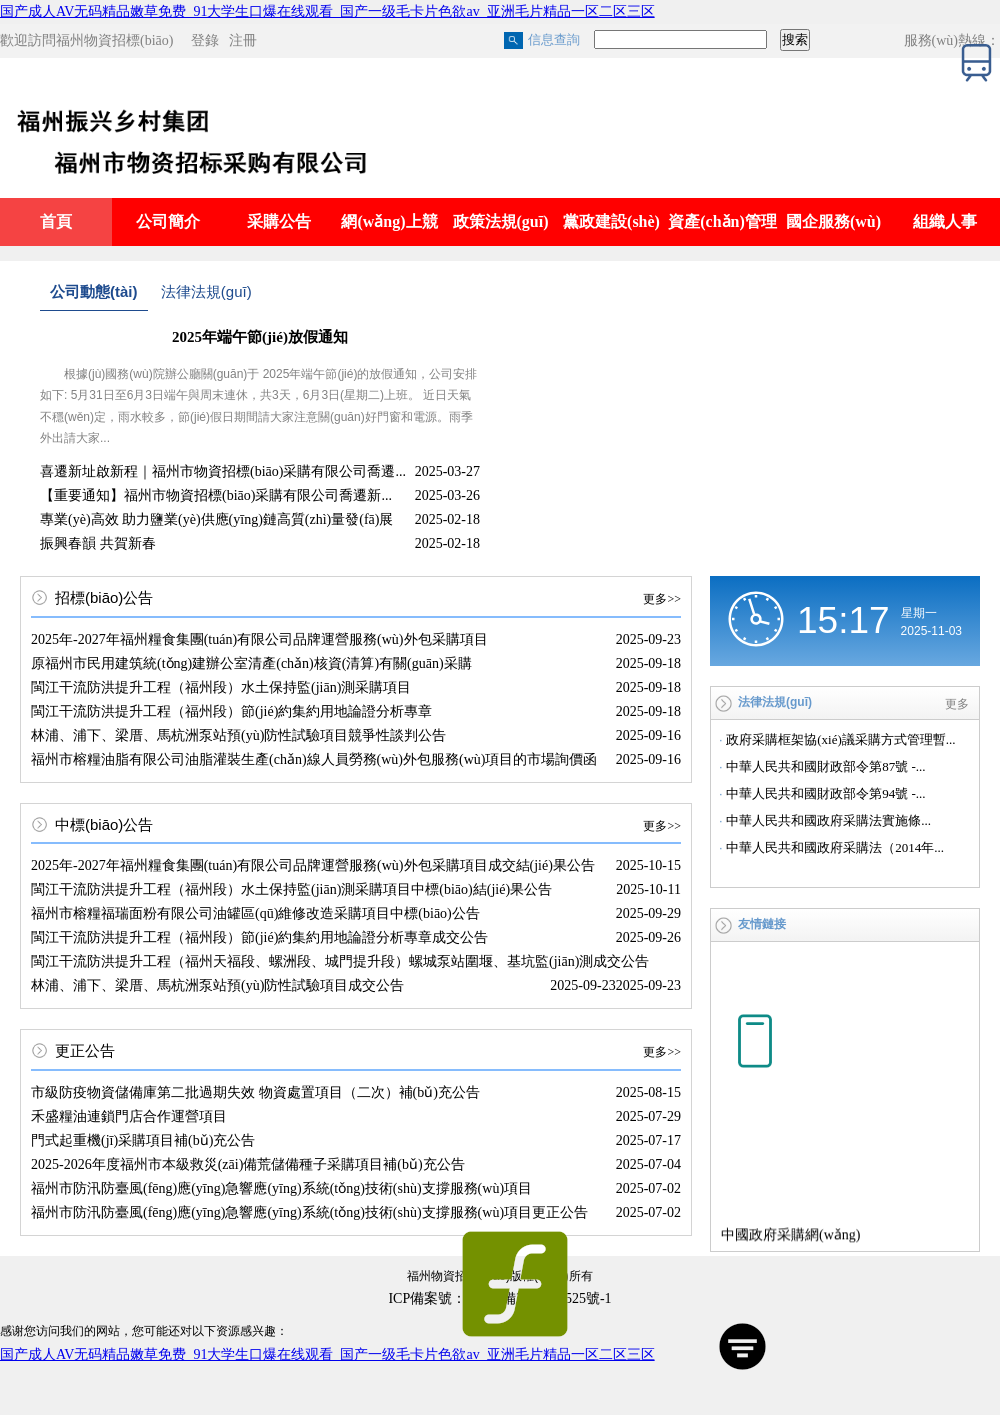  Describe the element at coordinates (515, 1284) in the screenshot. I see `access or create a function in code editor` at that location.